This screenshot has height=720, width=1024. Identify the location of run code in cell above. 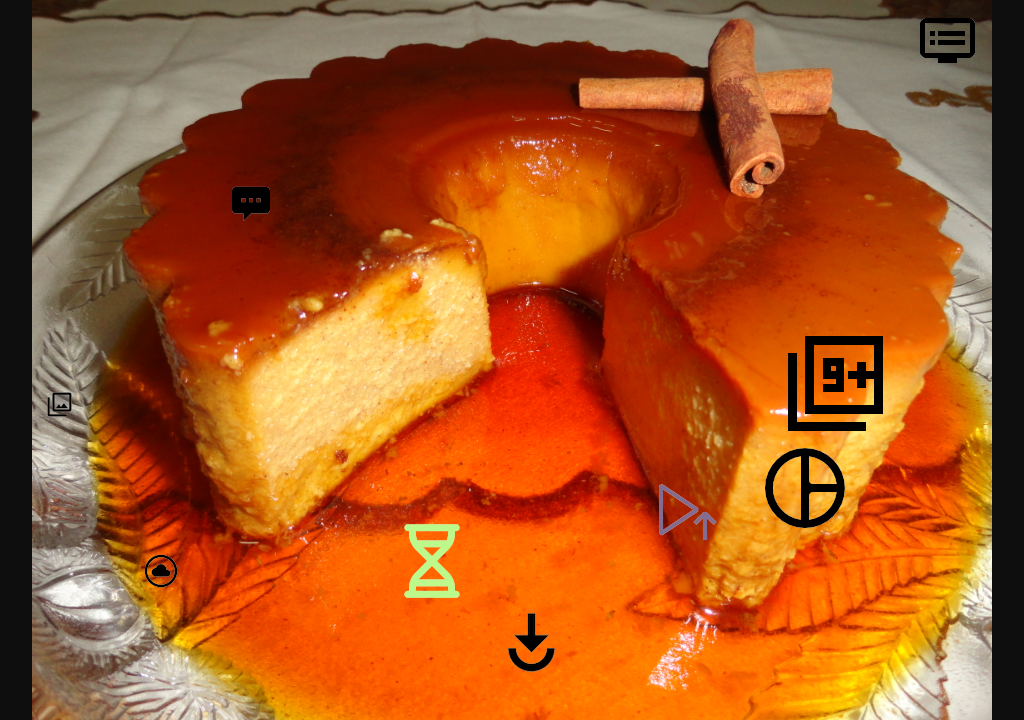
(687, 512).